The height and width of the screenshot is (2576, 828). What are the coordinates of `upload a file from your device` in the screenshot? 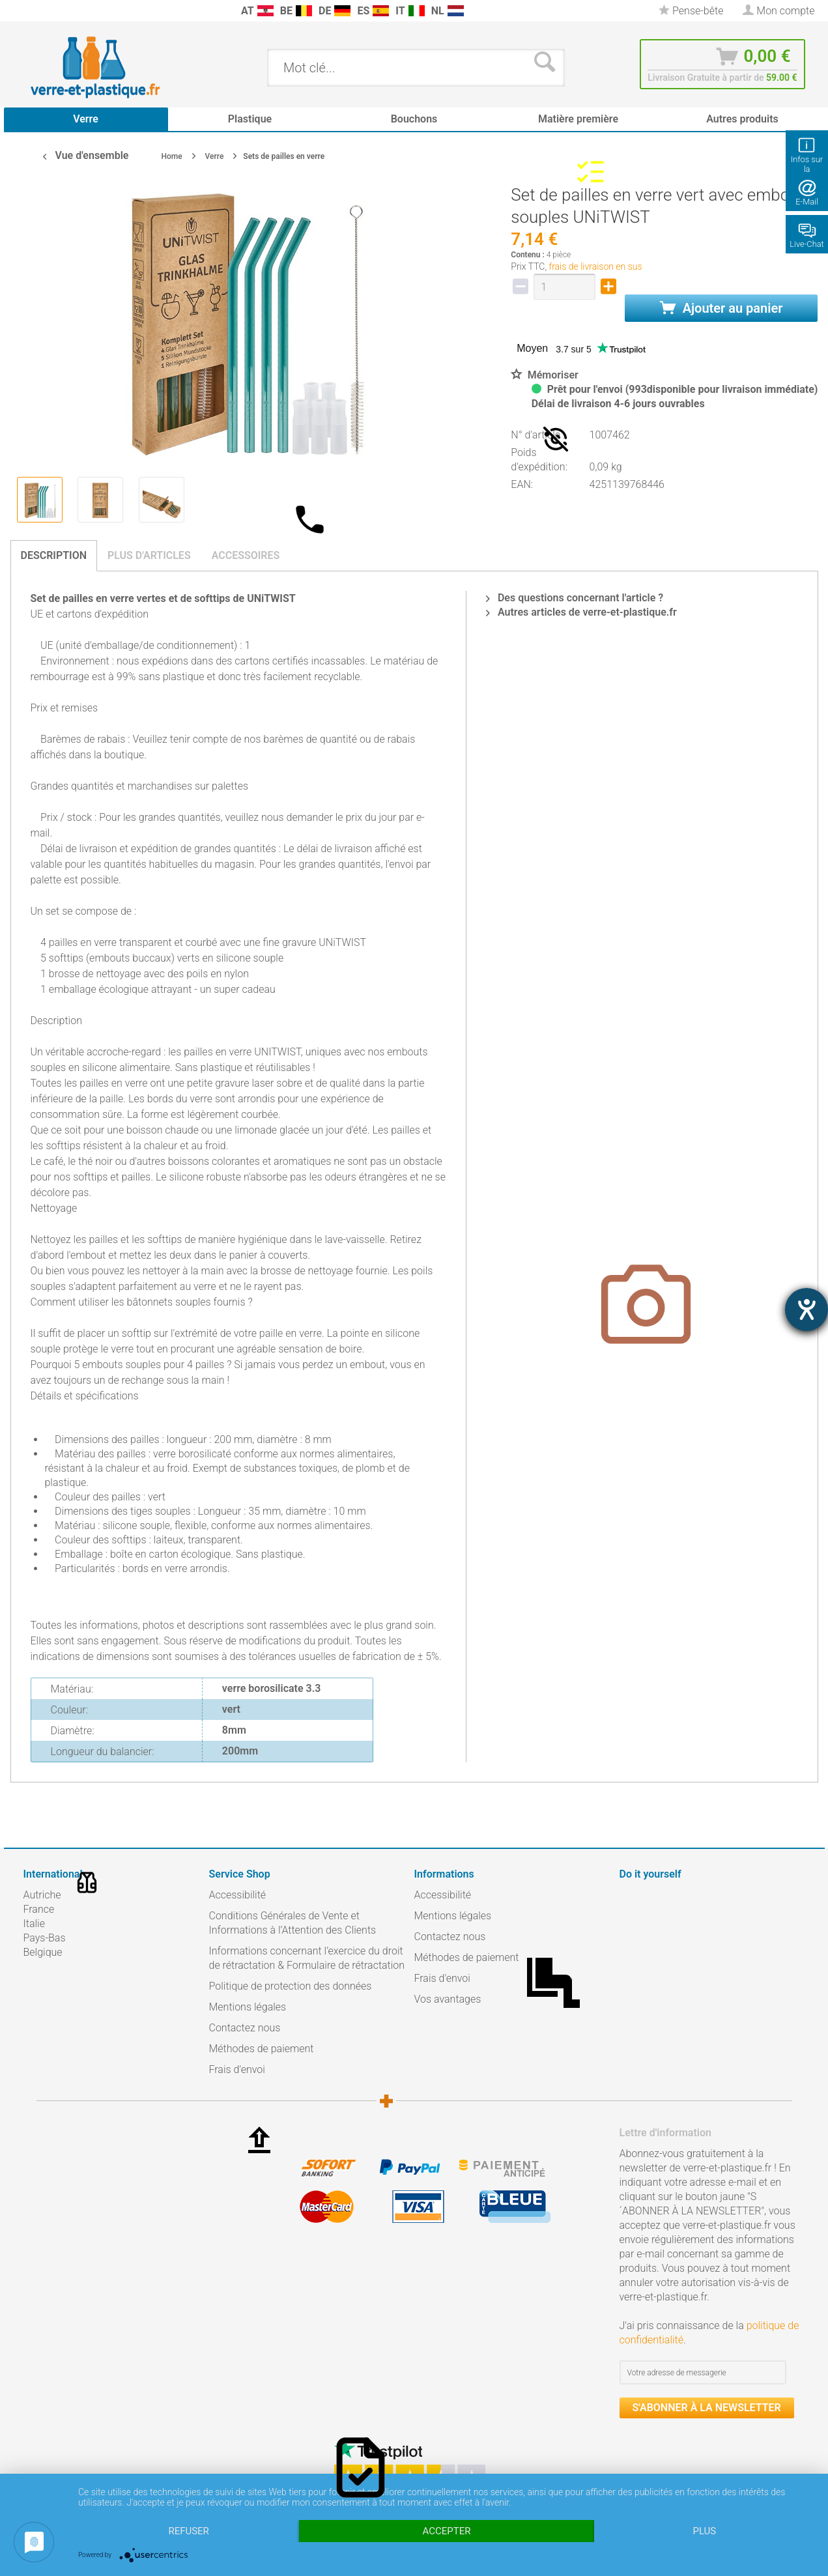 It's located at (259, 2141).